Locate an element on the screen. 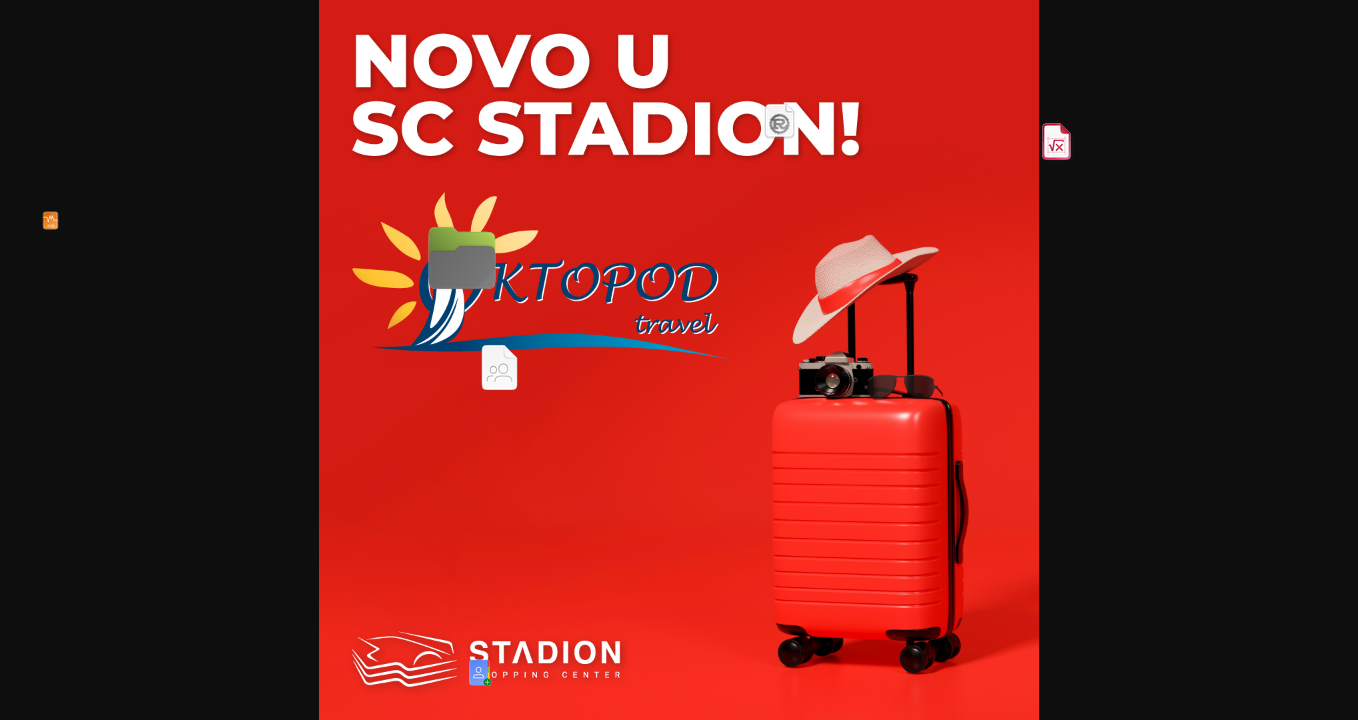 This screenshot has width=1358, height=720. credits or attribution text file is located at coordinates (499, 367).